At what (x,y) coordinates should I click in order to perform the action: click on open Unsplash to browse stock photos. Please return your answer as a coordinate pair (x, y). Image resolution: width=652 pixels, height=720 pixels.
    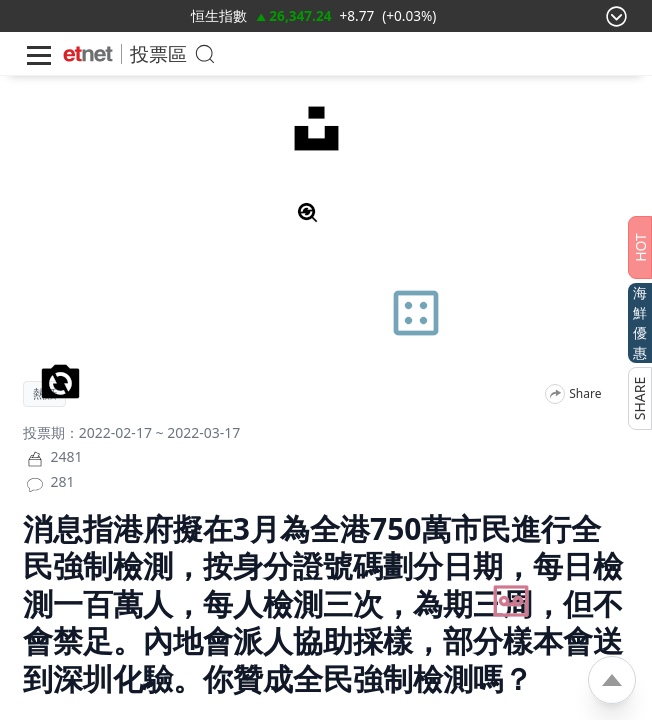
    Looking at the image, I should click on (316, 128).